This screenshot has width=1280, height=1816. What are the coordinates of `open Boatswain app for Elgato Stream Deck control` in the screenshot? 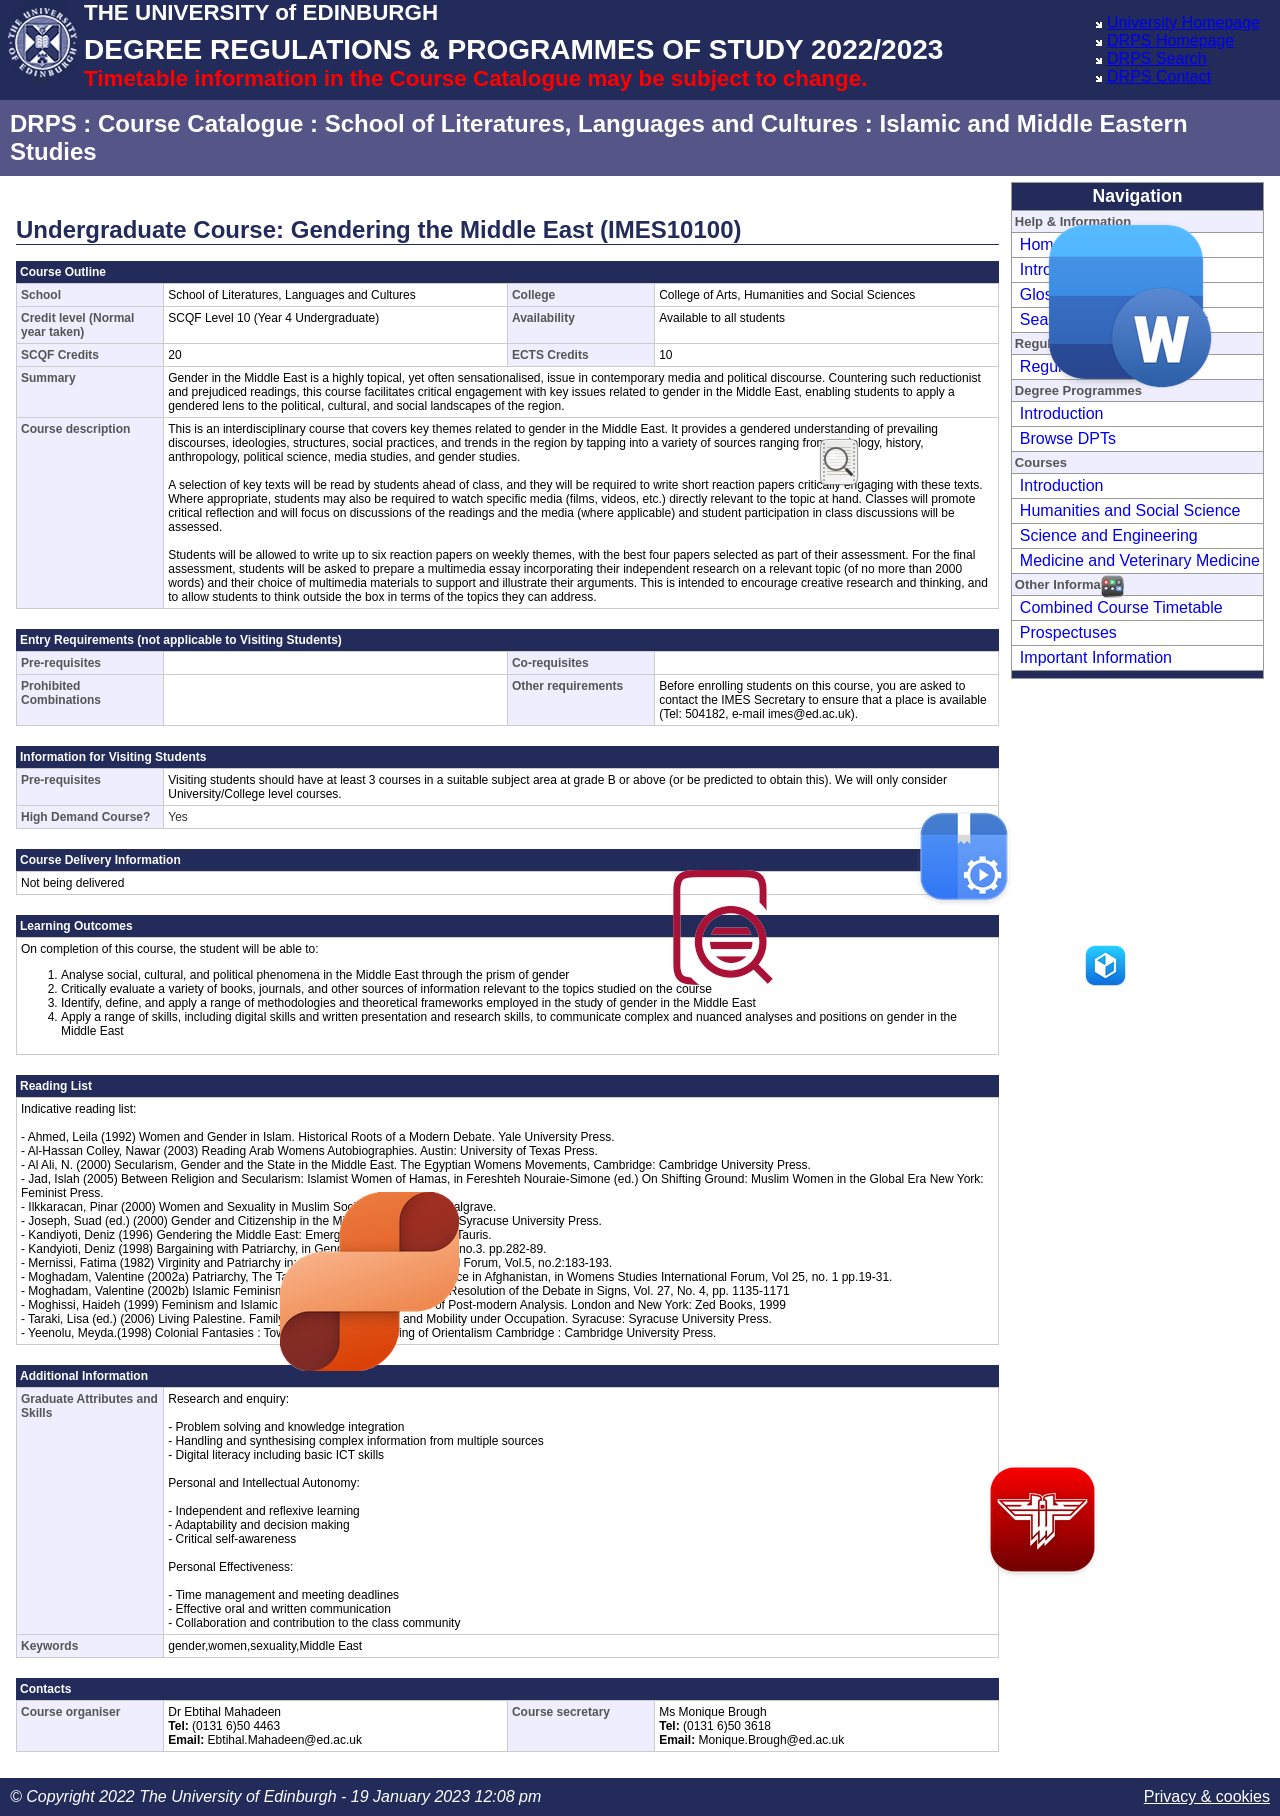 It's located at (1112, 586).